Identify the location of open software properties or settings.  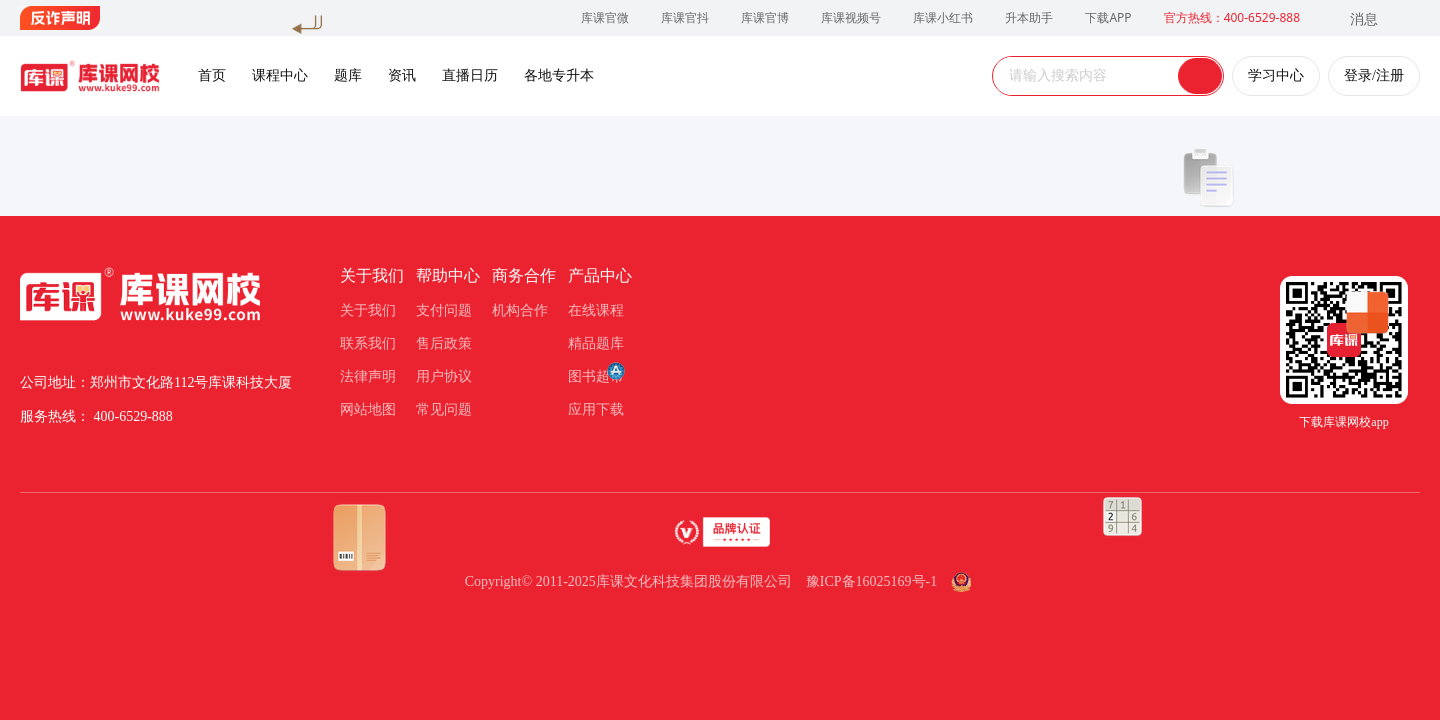
(616, 371).